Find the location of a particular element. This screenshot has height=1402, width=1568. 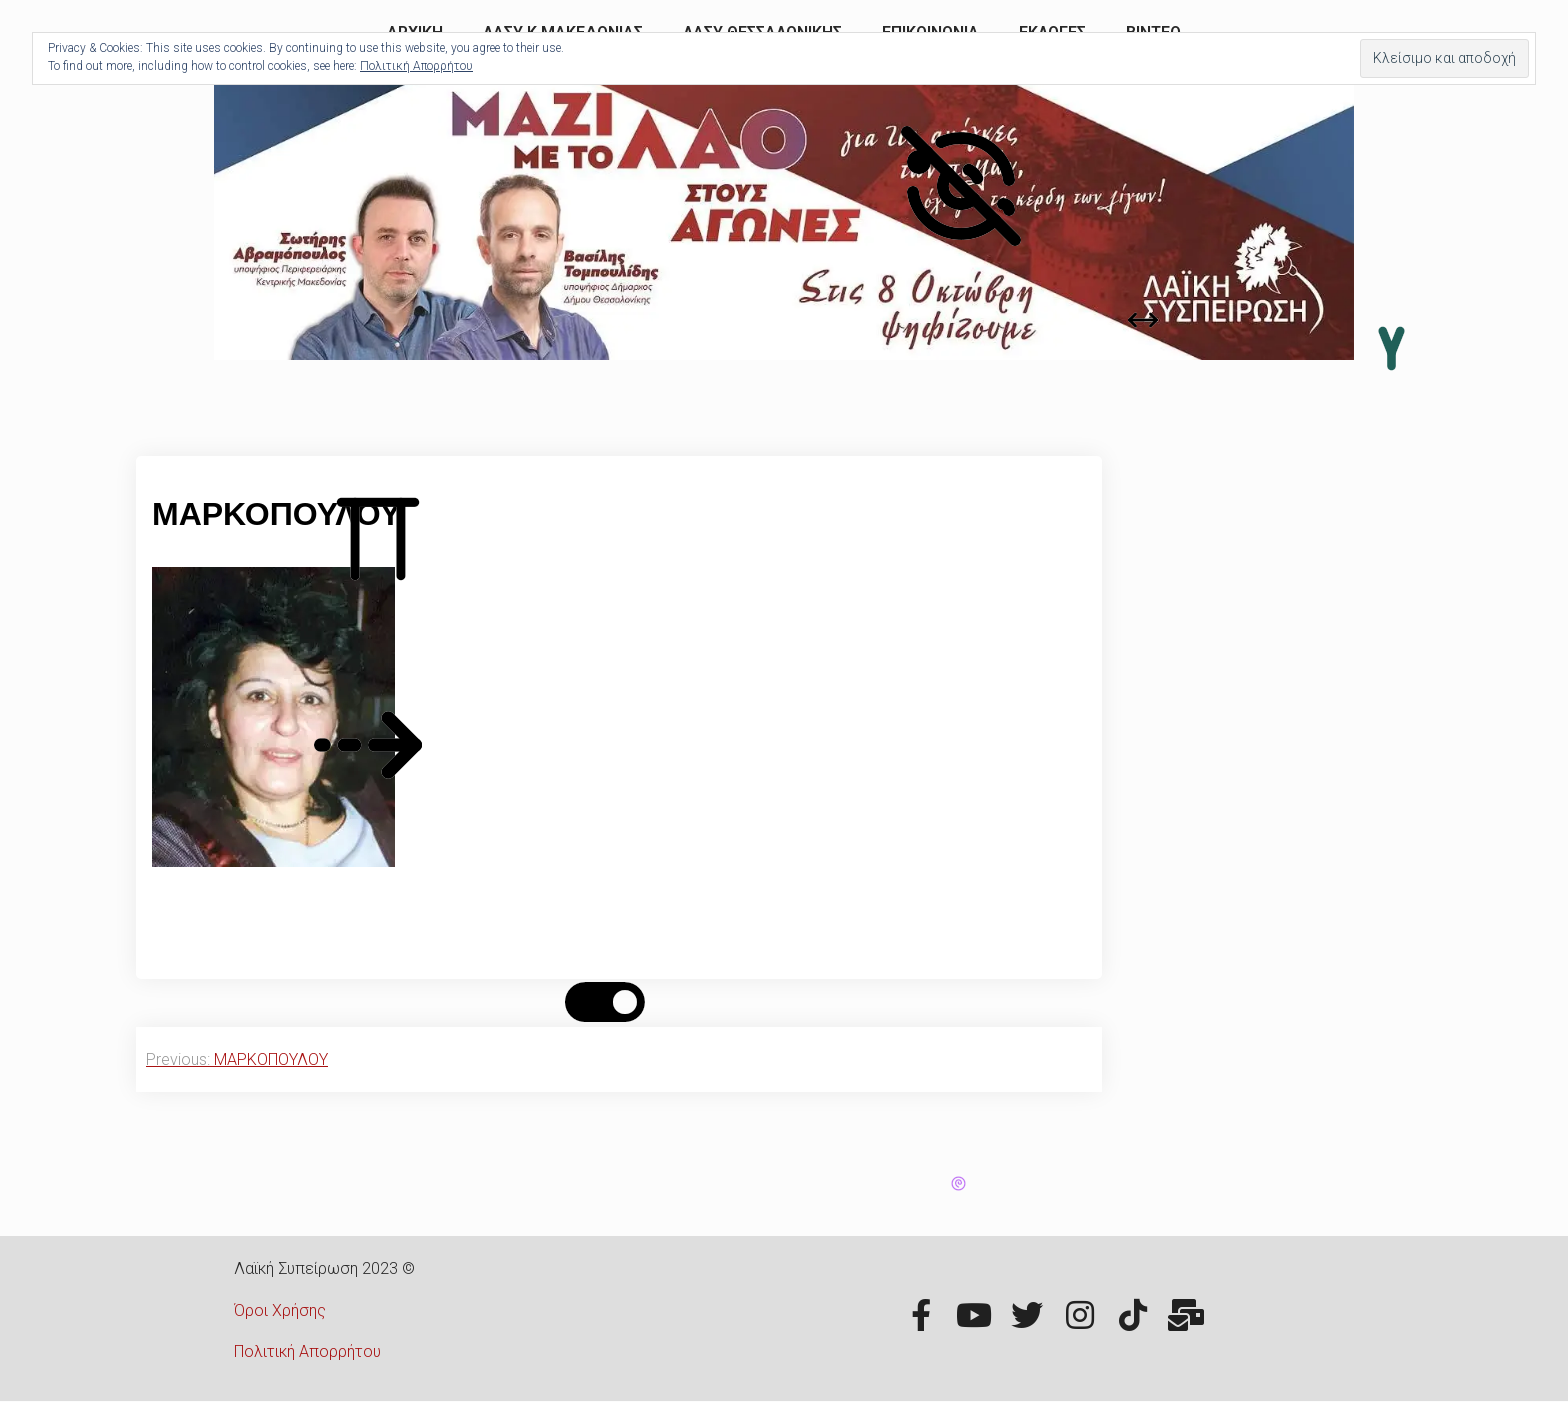

disable analytics tracking is located at coordinates (961, 186).